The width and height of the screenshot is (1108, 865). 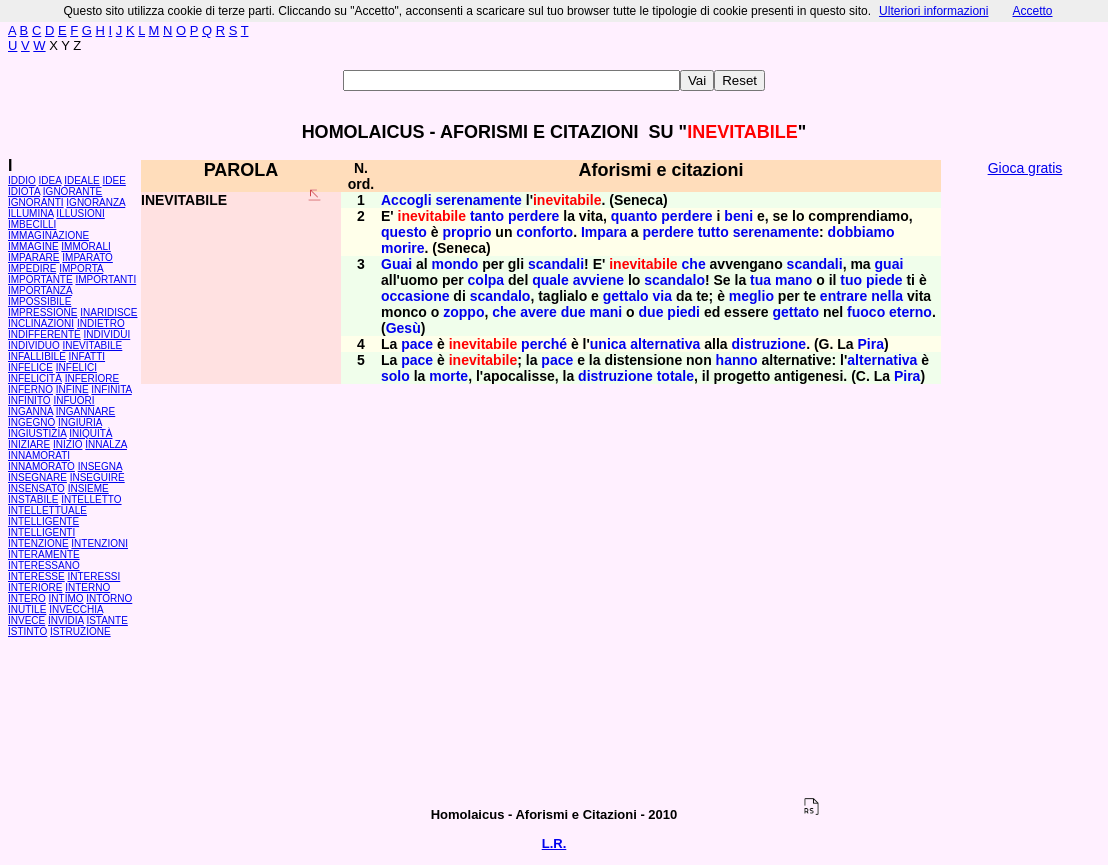 What do you see at coordinates (811, 806) in the screenshot?
I see `a Rust source code file` at bounding box center [811, 806].